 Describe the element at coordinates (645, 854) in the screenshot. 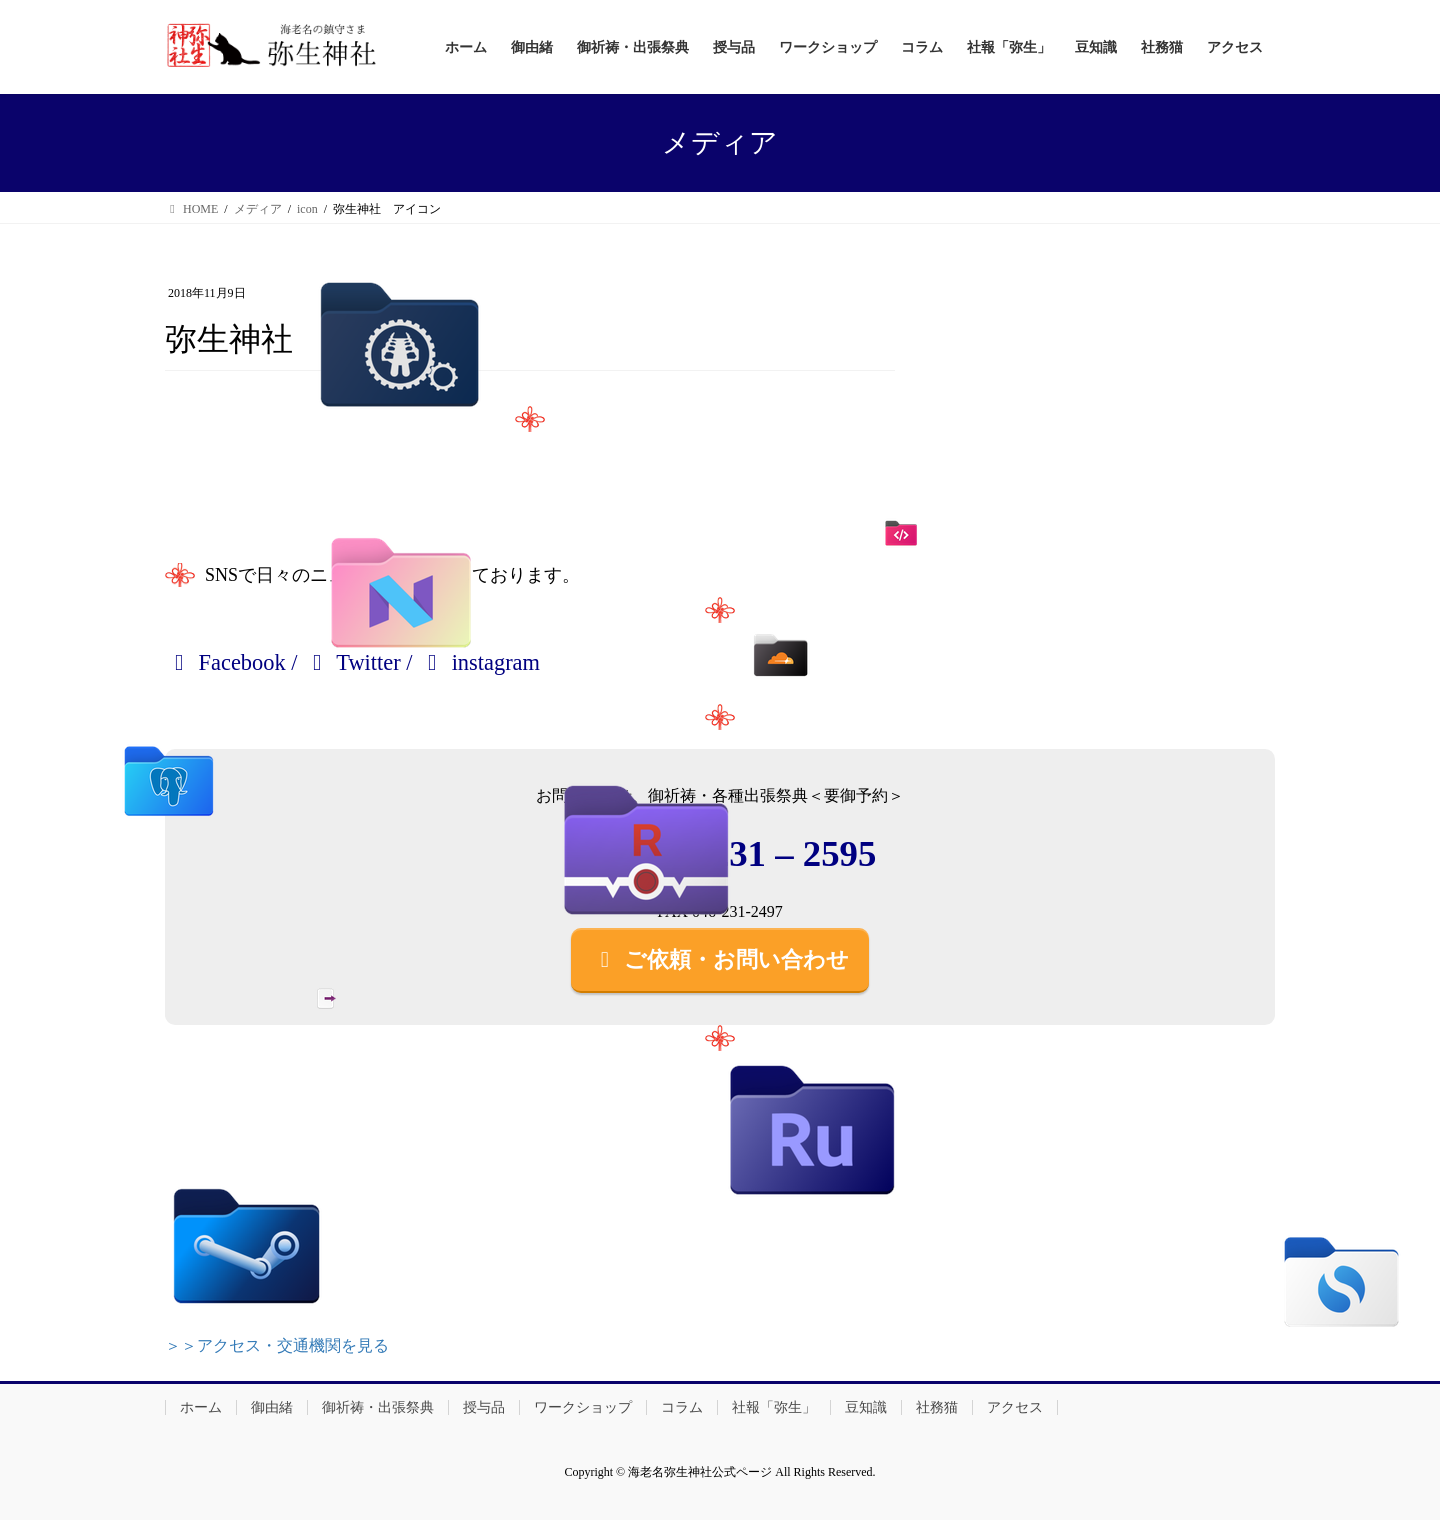

I see `folder for Pokémon Team Rocket collection or fan content` at that location.